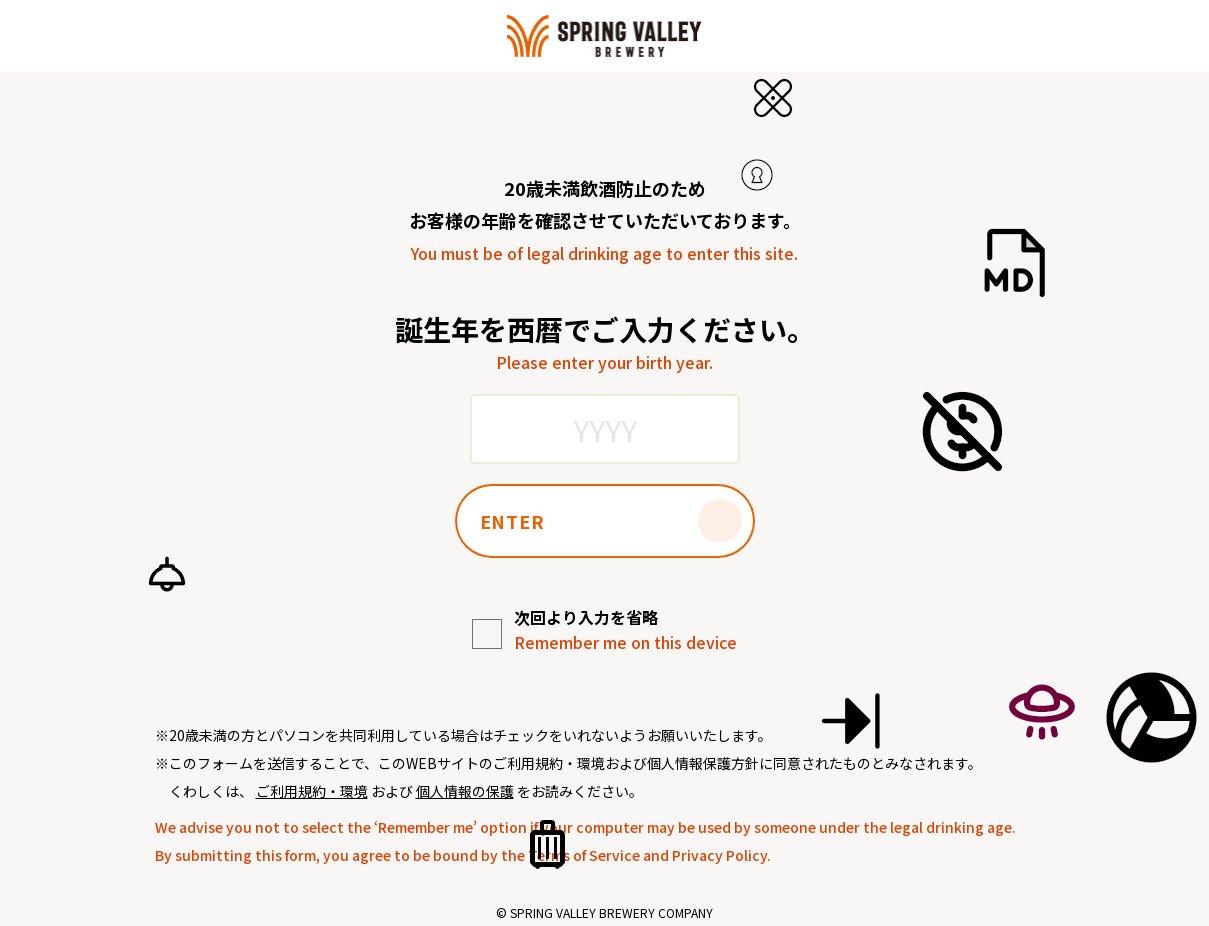 Image resolution: width=1209 pixels, height=926 pixels. Describe the element at coordinates (852, 721) in the screenshot. I see `go to end of content or list` at that location.